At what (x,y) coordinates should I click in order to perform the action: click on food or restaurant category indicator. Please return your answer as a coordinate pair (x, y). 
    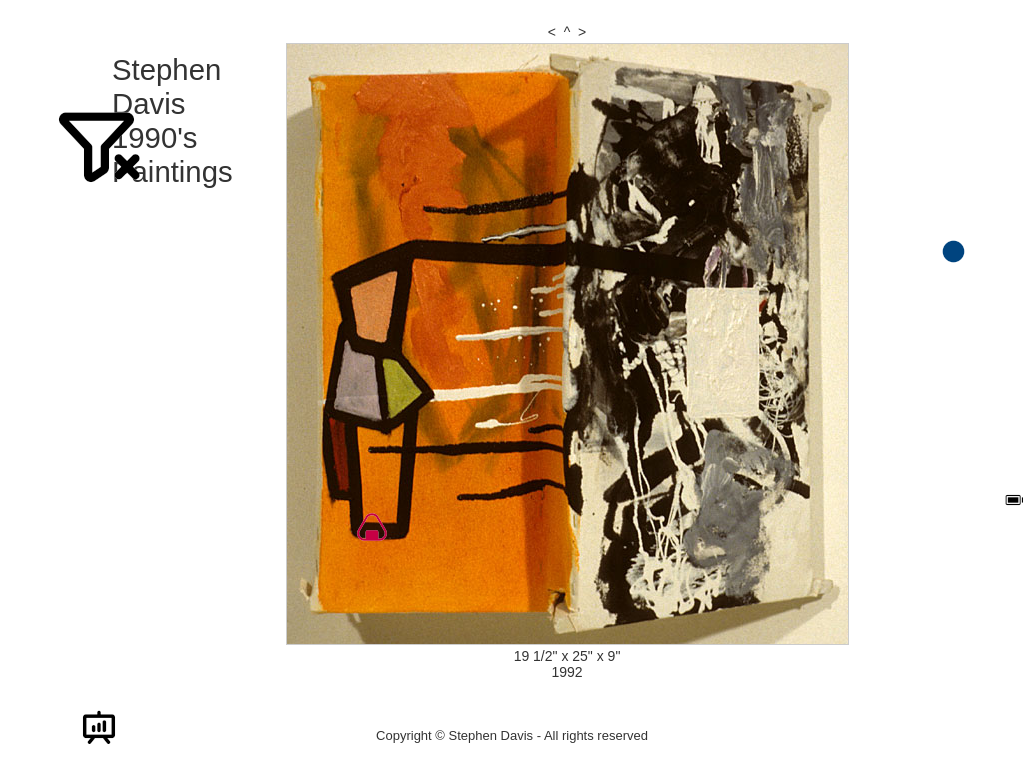
    Looking at the image, I should click on (372, 527).